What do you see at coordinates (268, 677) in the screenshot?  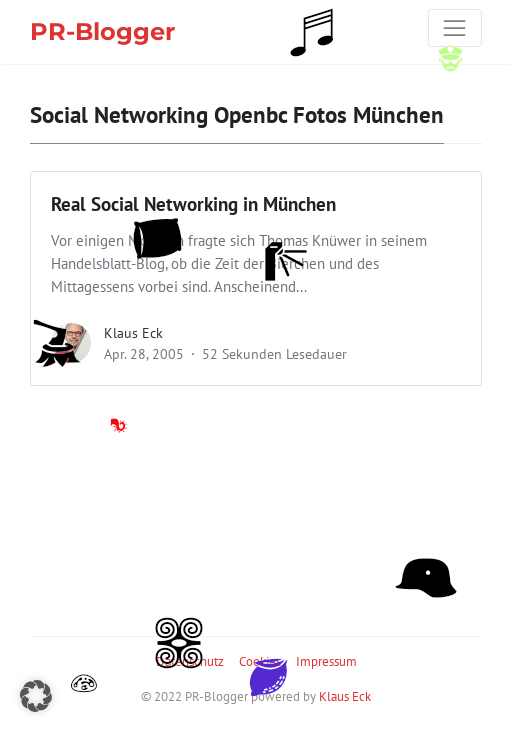 I see `indicates a citrus or lemon-flavored item` at bounding box center [268, 677].